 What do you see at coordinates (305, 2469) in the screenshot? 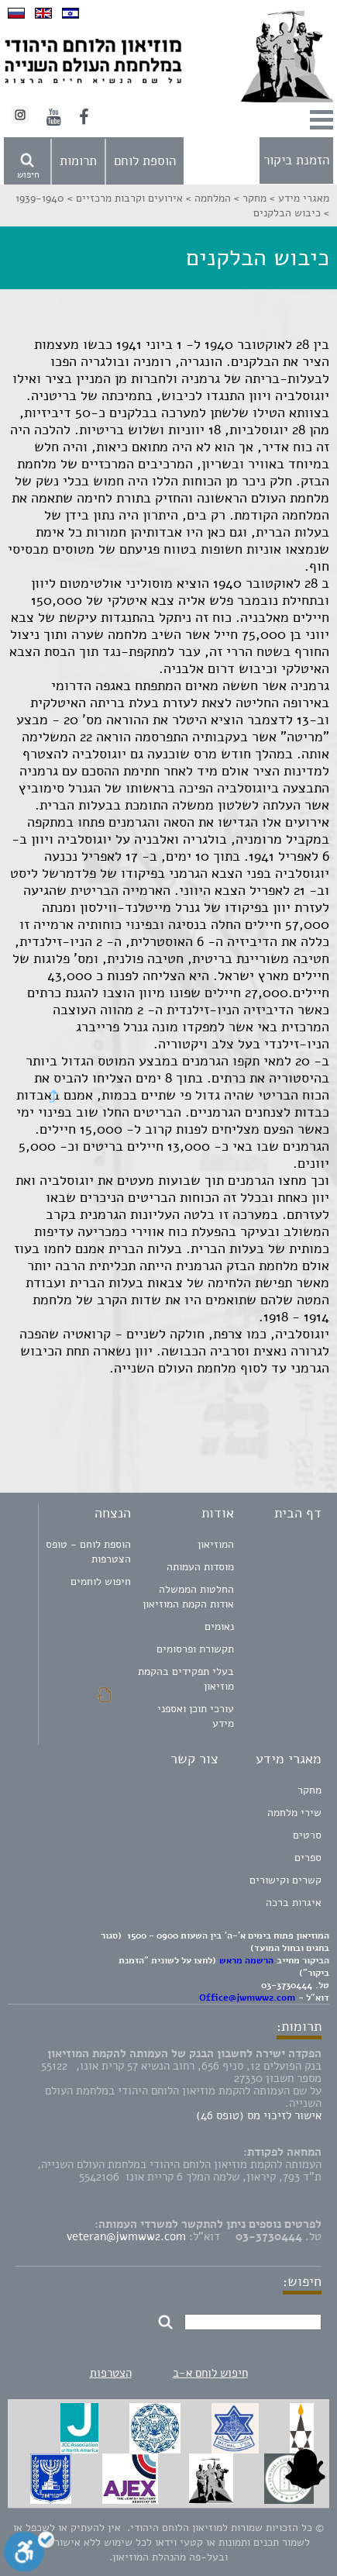
I see `open snapchat` at bounding box center [305, 2469].